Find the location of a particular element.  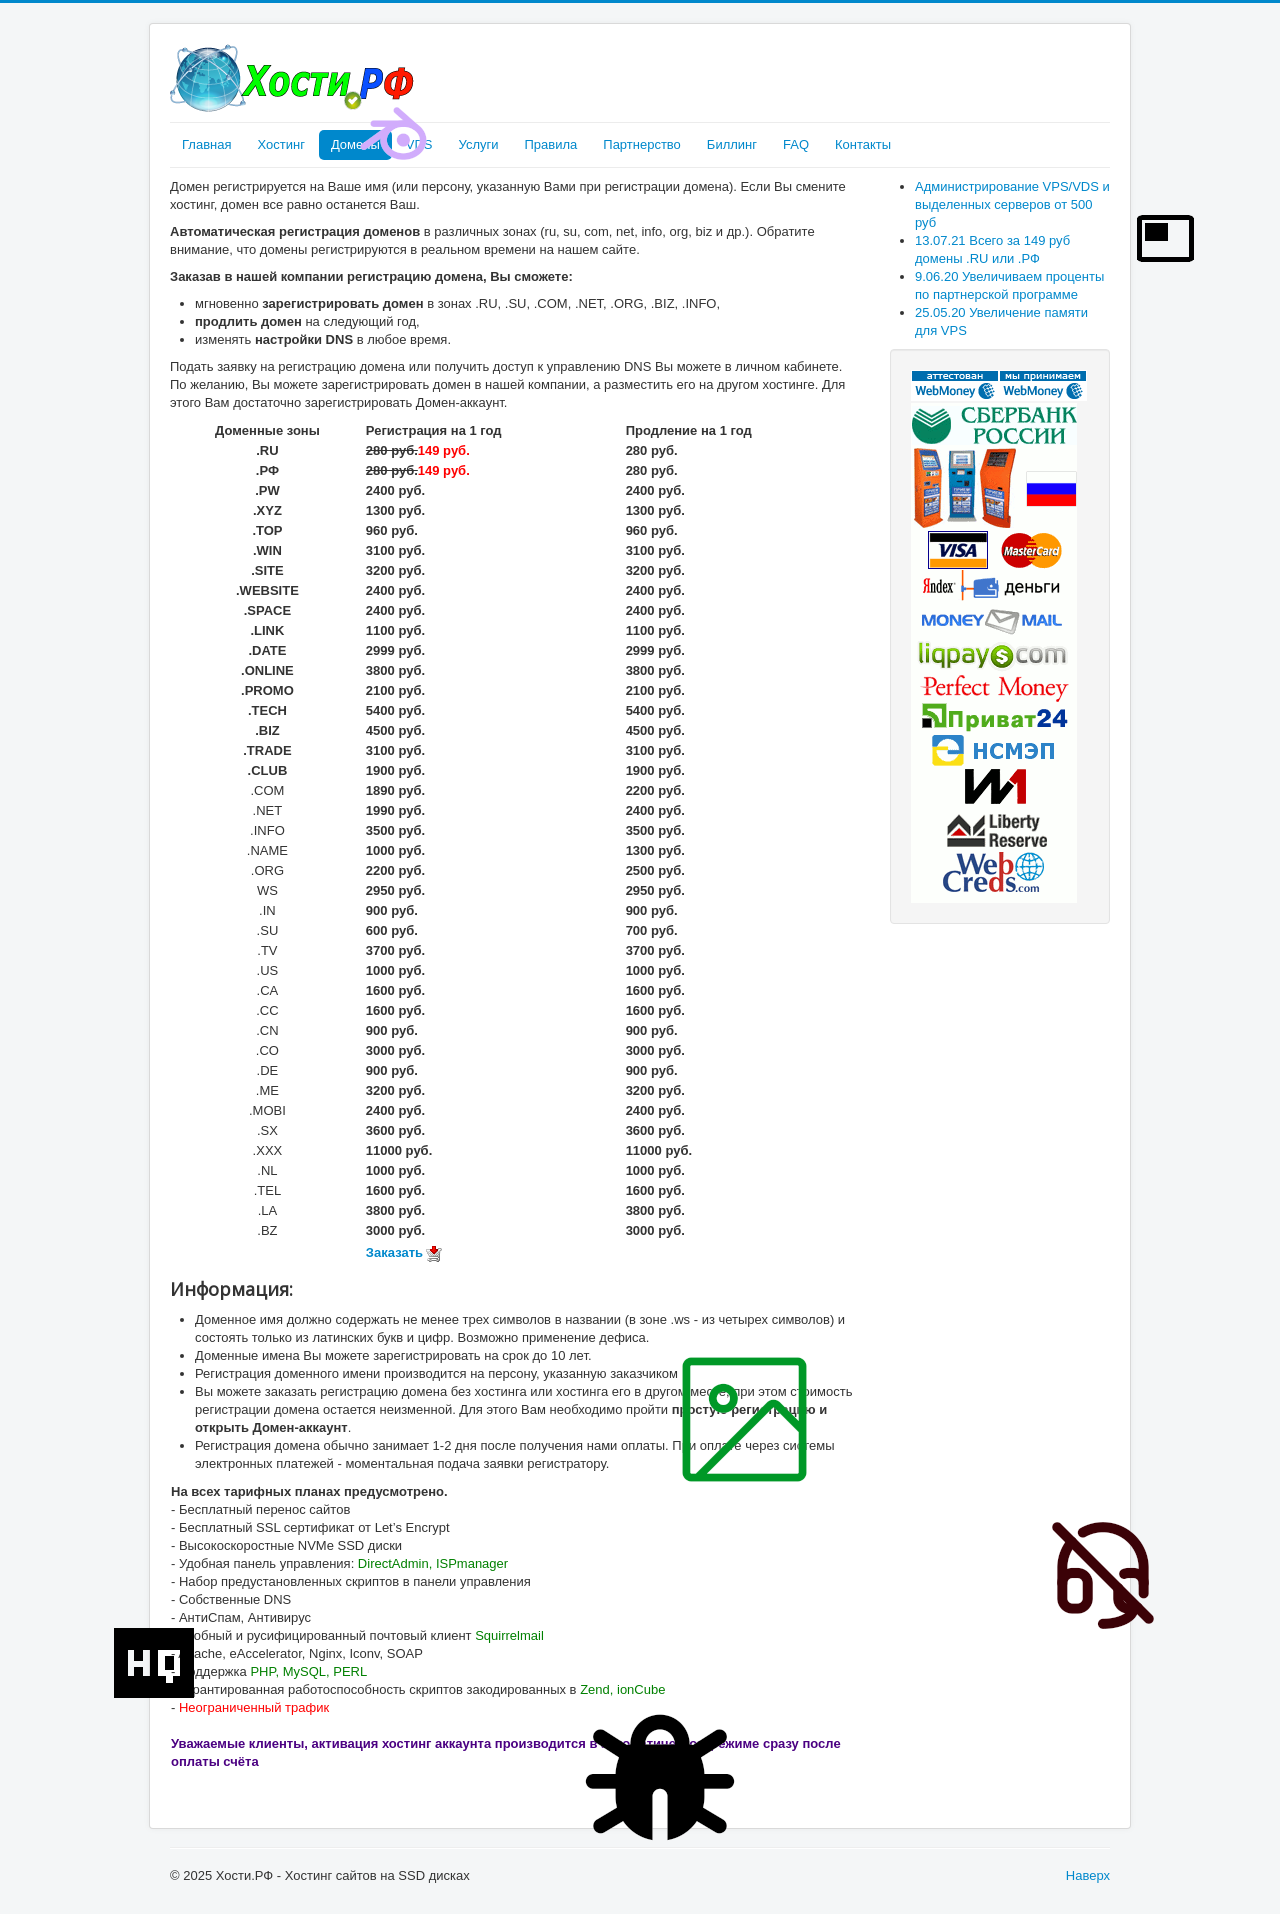

mute or disable headset audio is located at coordinates (1103, 1573).